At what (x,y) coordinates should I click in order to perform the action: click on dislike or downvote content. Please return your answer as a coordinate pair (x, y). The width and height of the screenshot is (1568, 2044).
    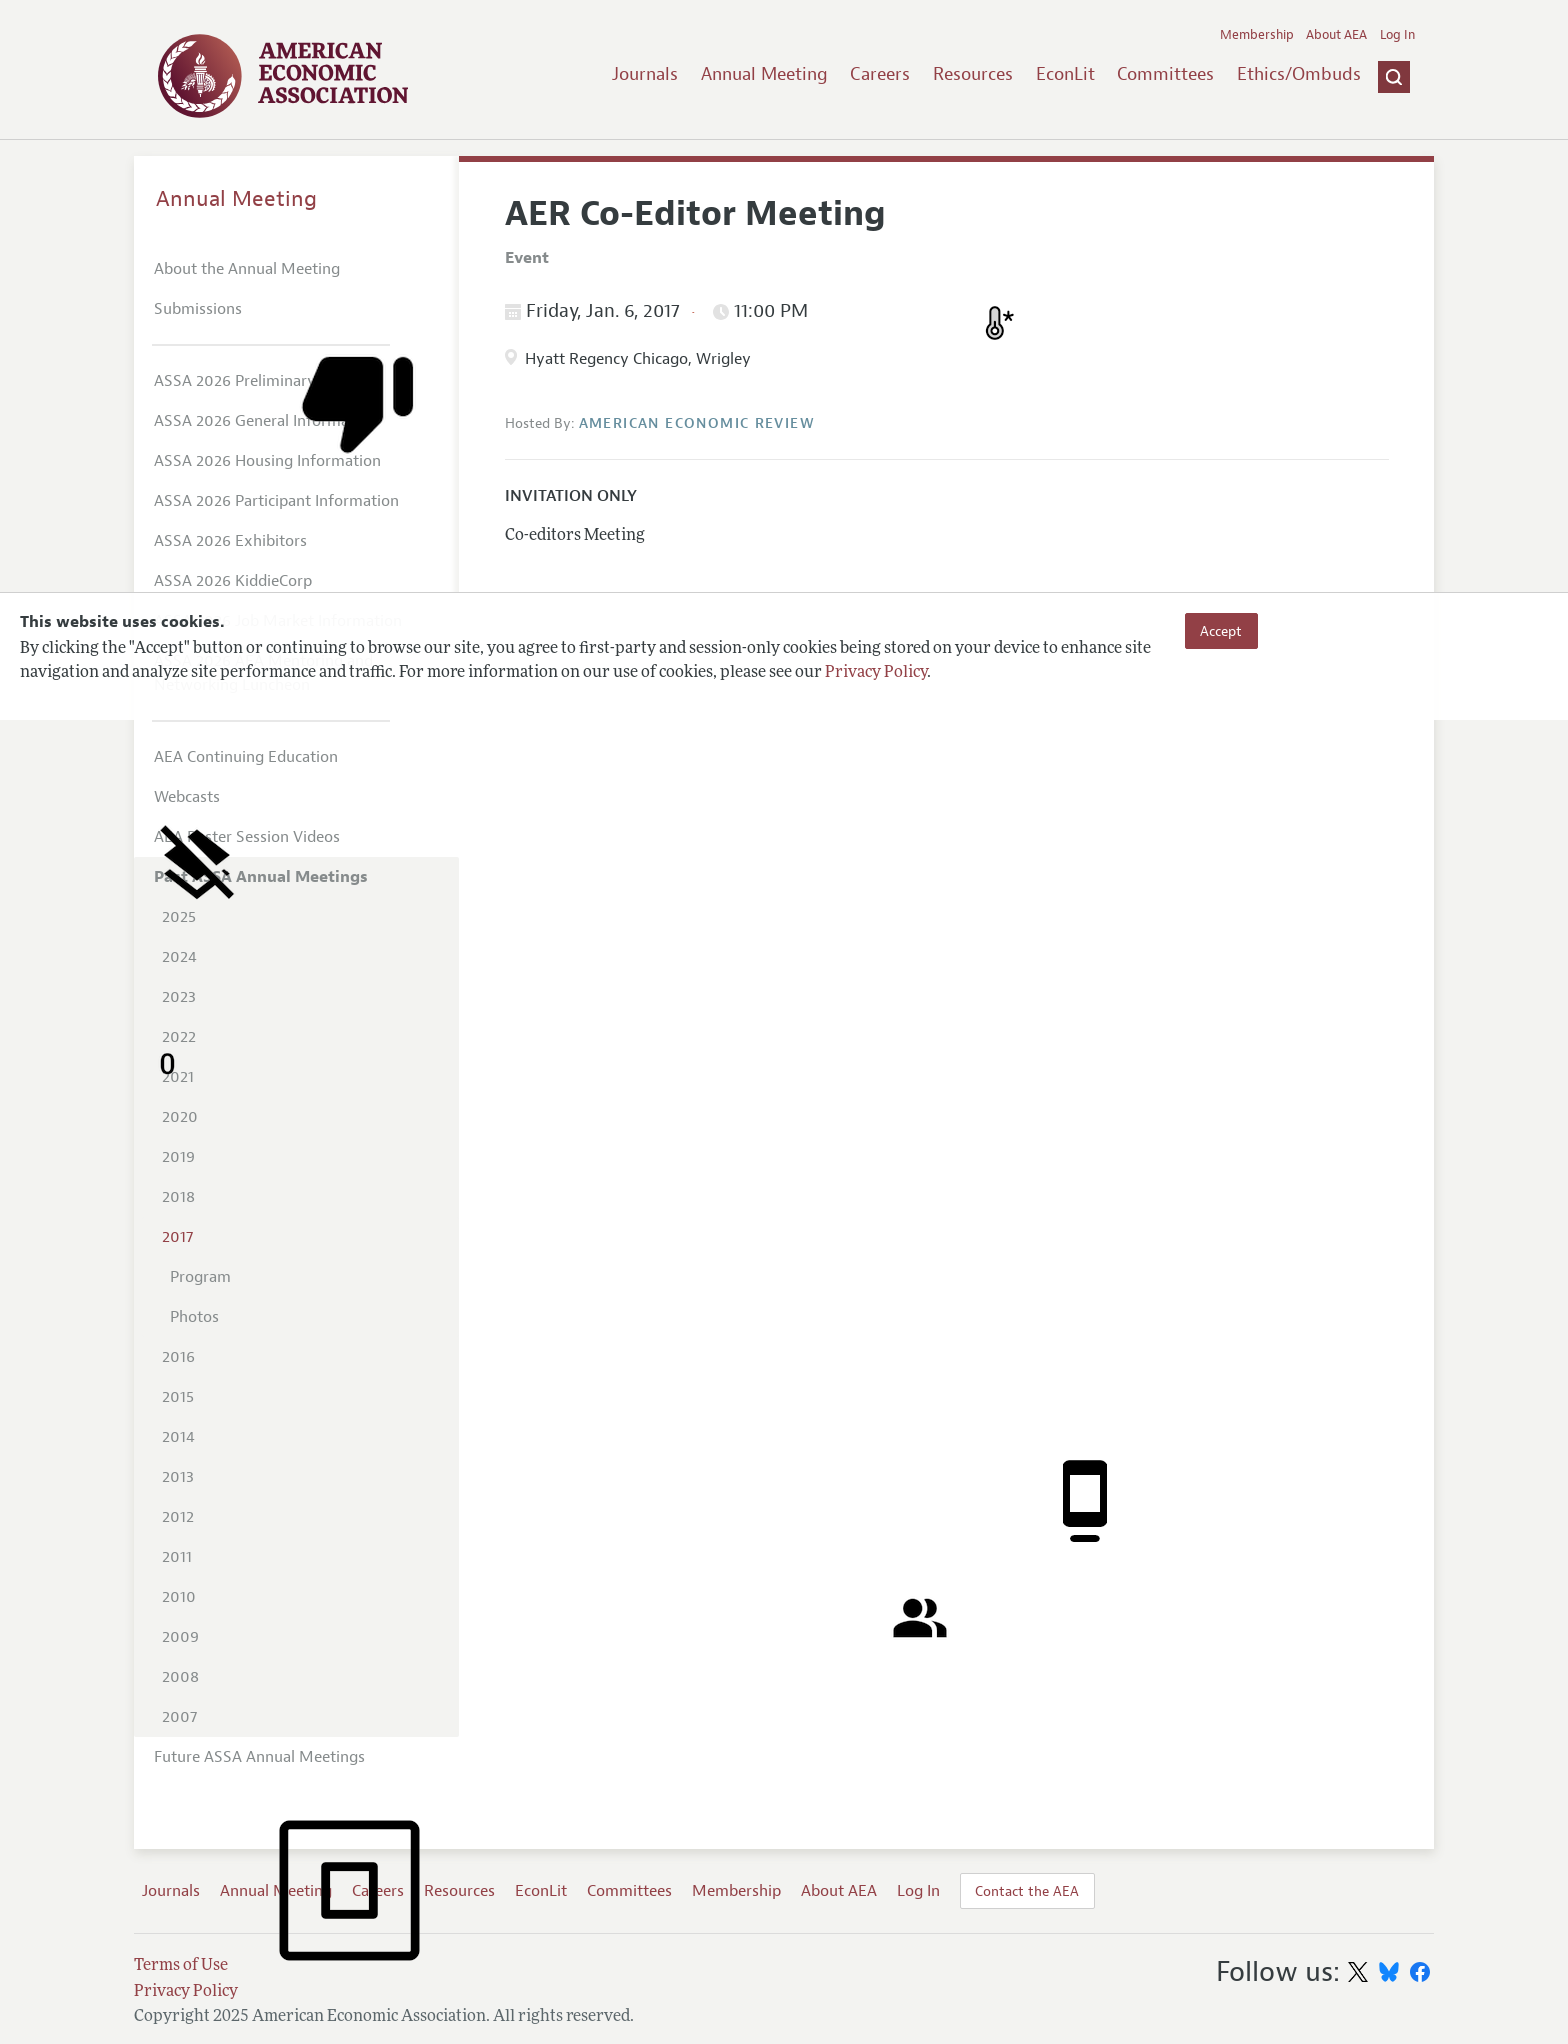
    Looking at the image, I should click on (358, 401).